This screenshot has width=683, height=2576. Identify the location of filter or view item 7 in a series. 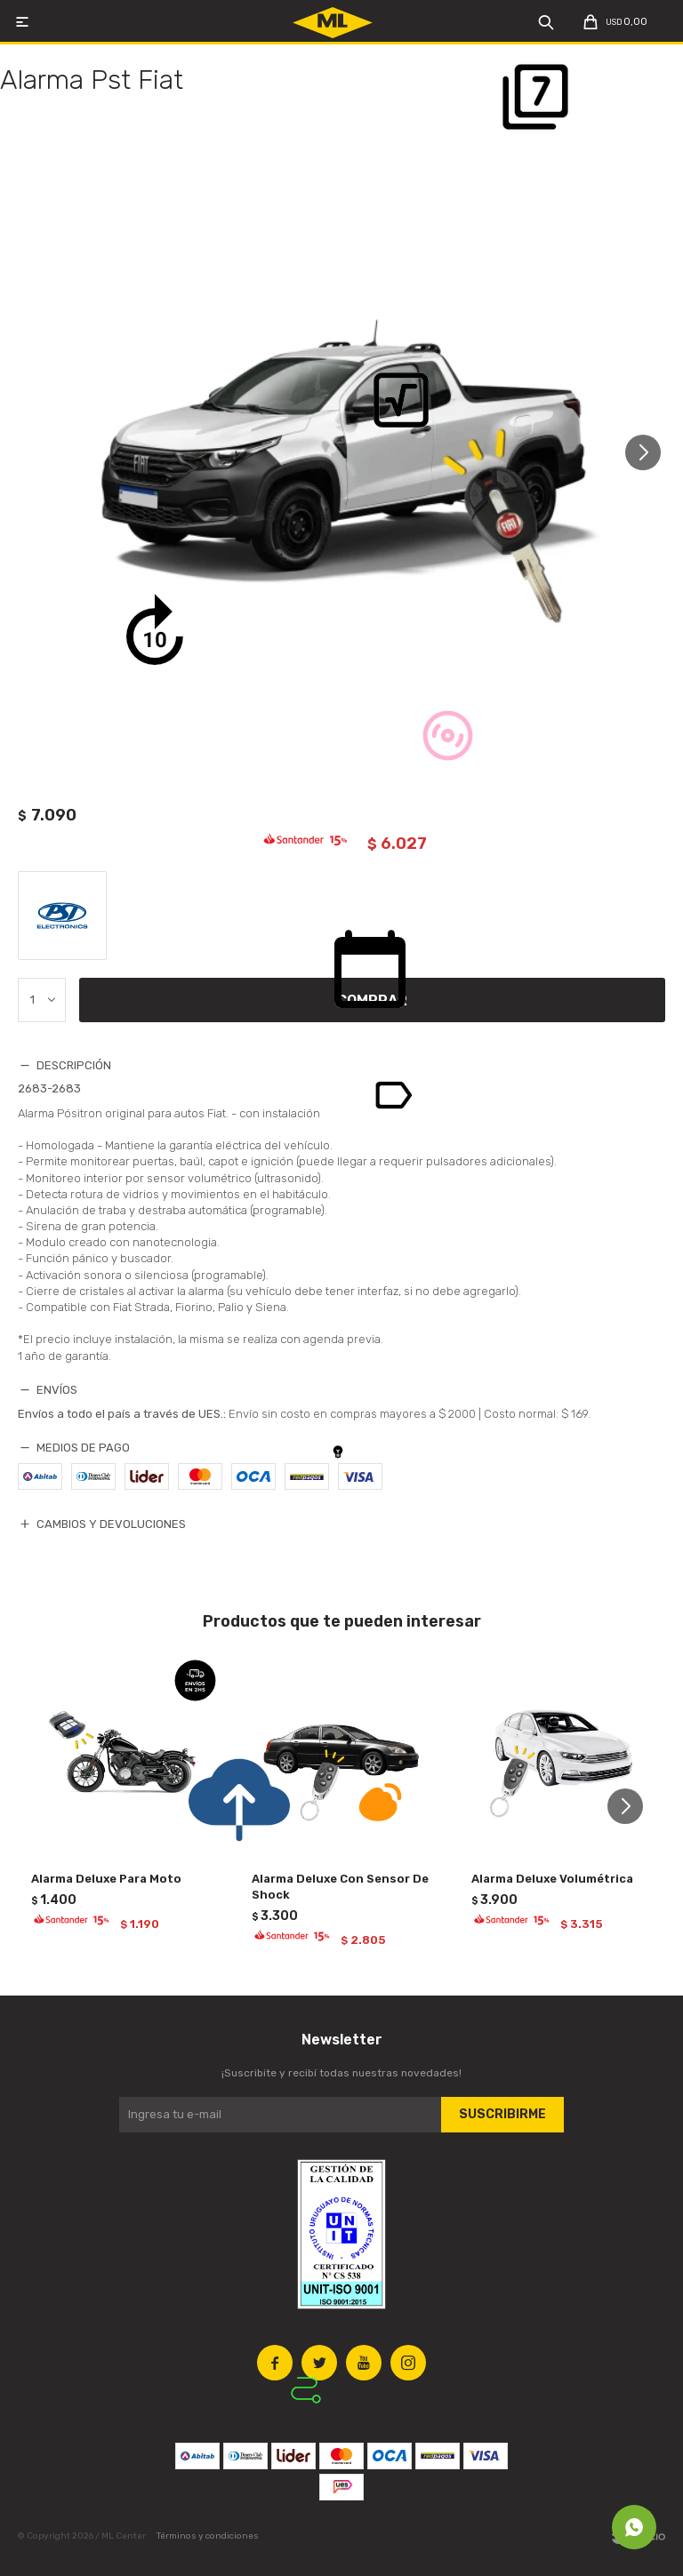
(535, 97).